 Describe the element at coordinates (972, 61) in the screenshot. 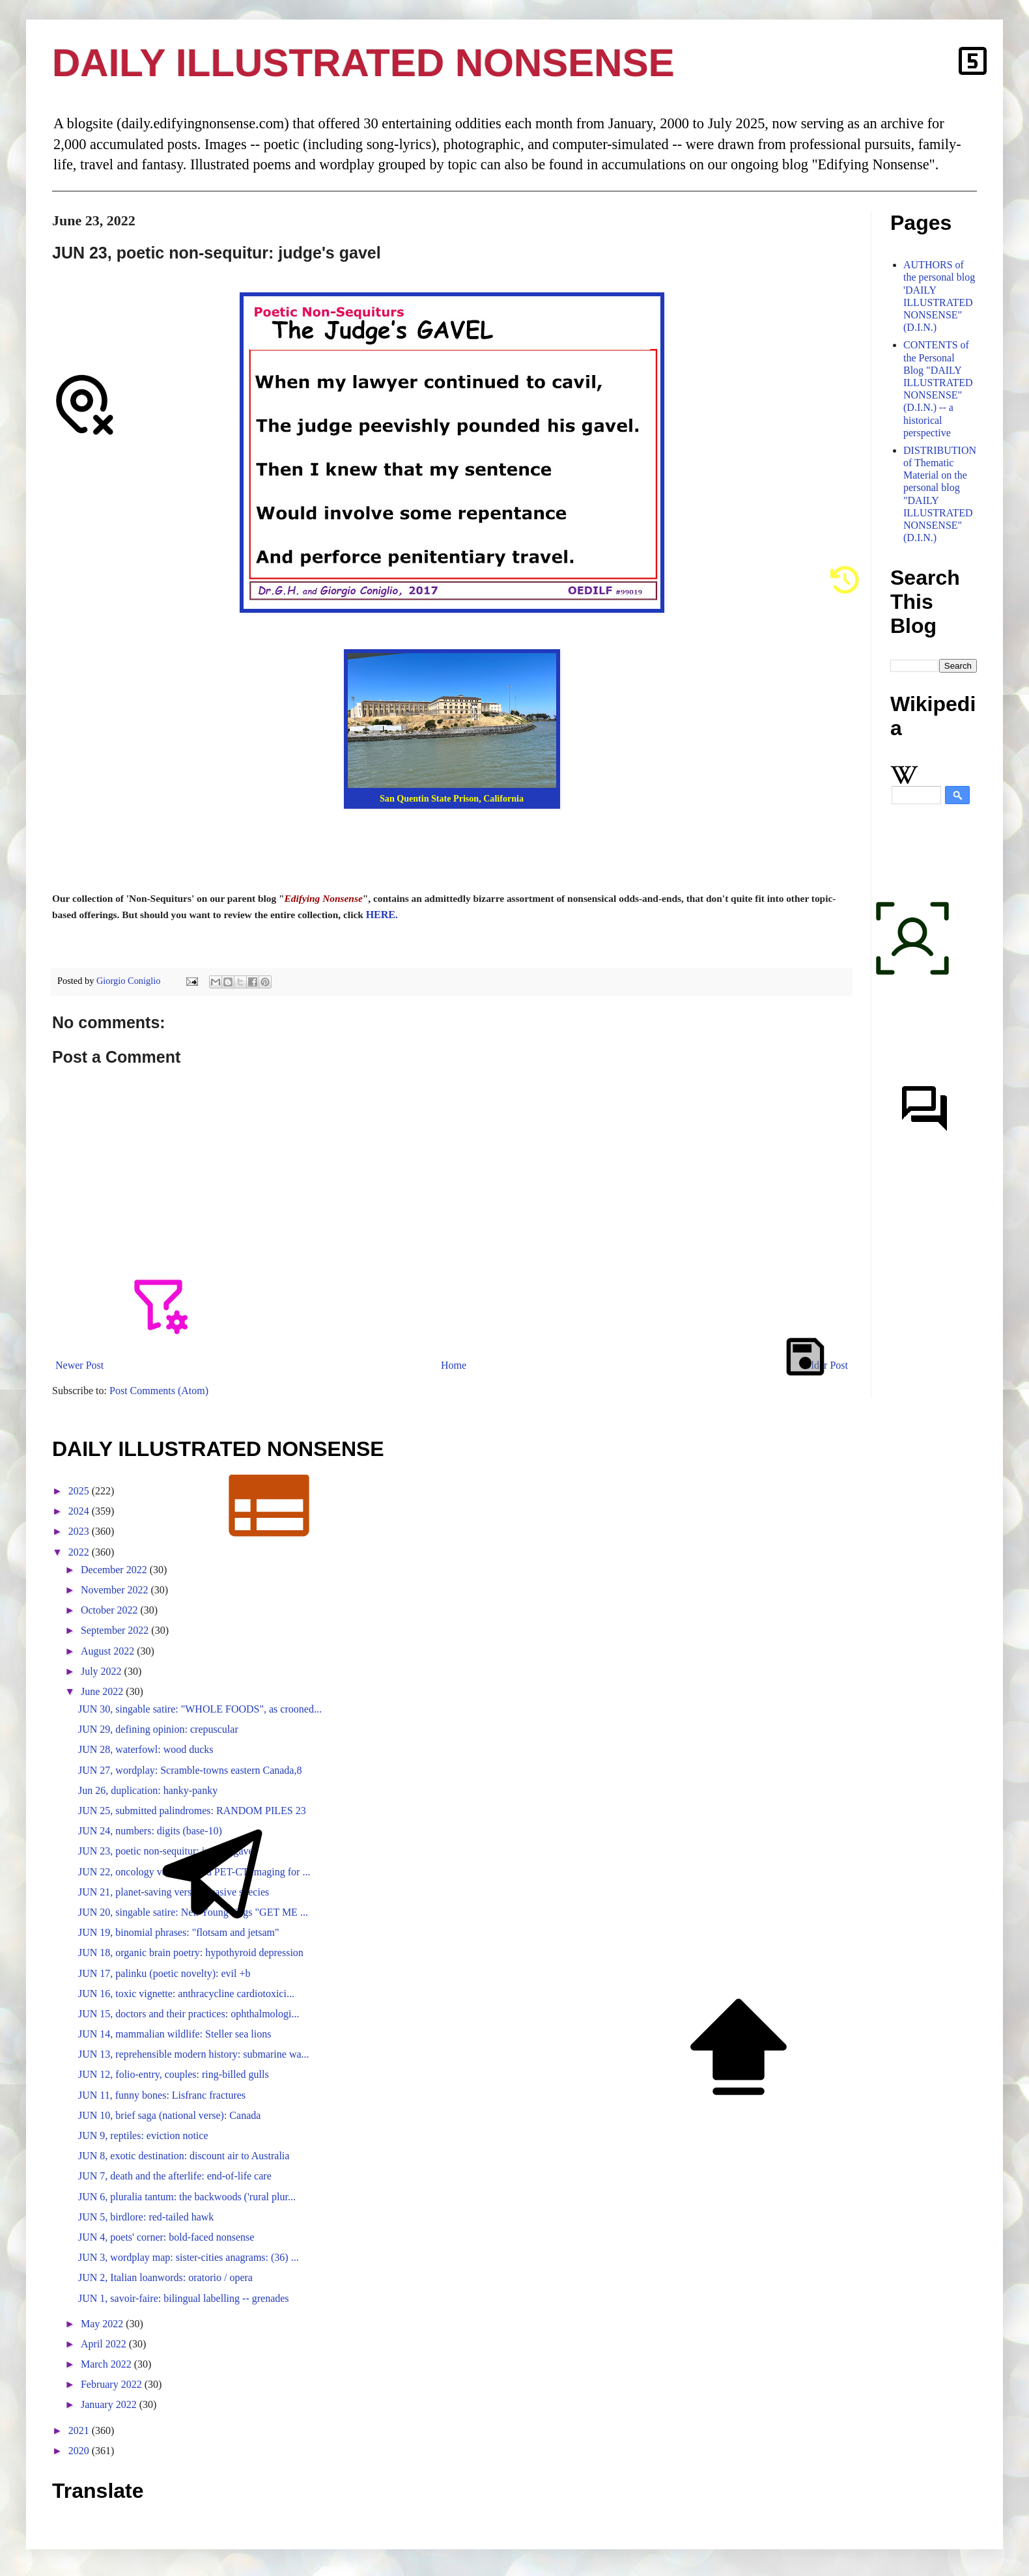

I see `indicates step 5 in a multi-step process` at that location.